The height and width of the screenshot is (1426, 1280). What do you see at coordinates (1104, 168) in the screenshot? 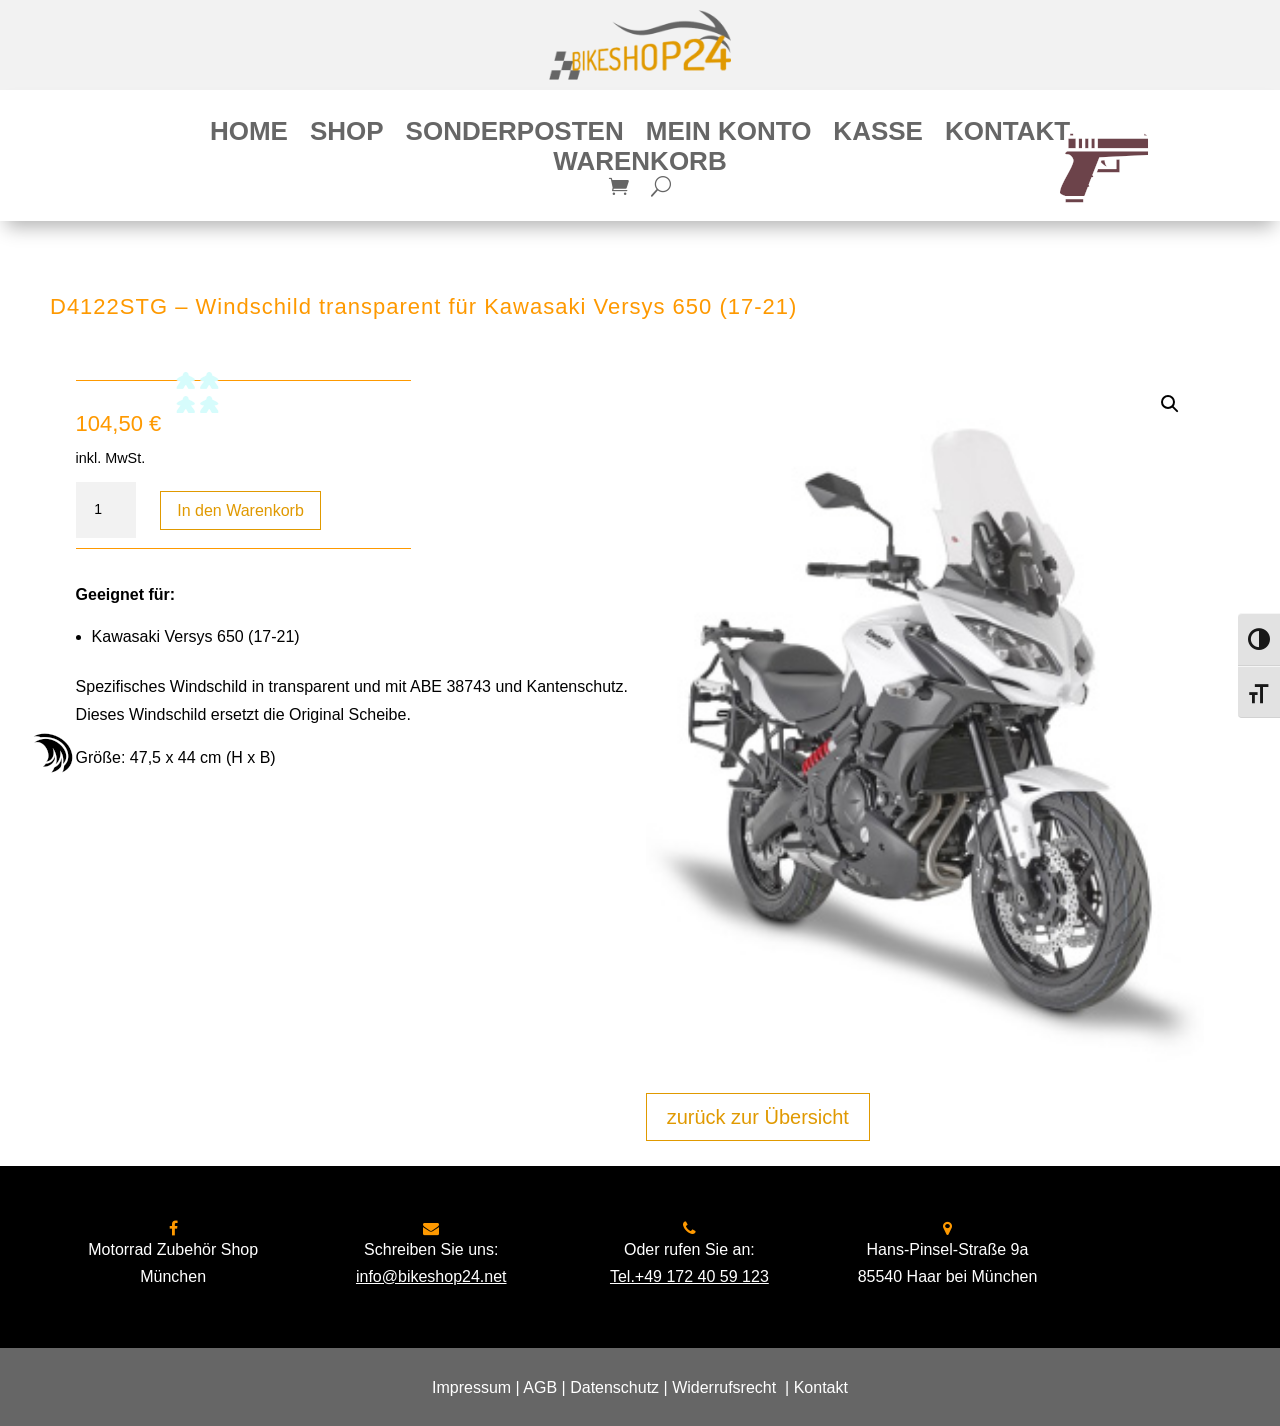
I see `access weapons inventory in game` at bounding box center [1104, 168].